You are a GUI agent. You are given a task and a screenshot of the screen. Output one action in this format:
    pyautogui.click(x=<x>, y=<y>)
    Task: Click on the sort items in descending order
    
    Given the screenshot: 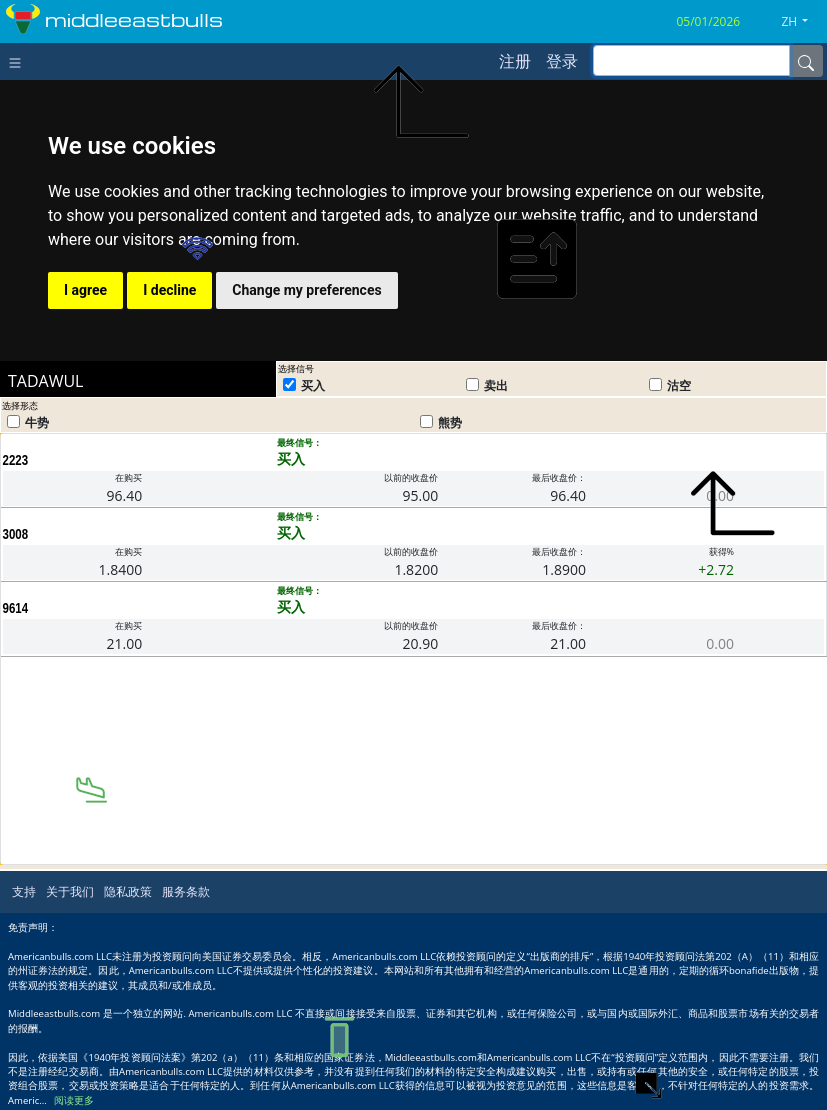 What is the action you would take?
    pyautogui.click(x=537, y=259)
    